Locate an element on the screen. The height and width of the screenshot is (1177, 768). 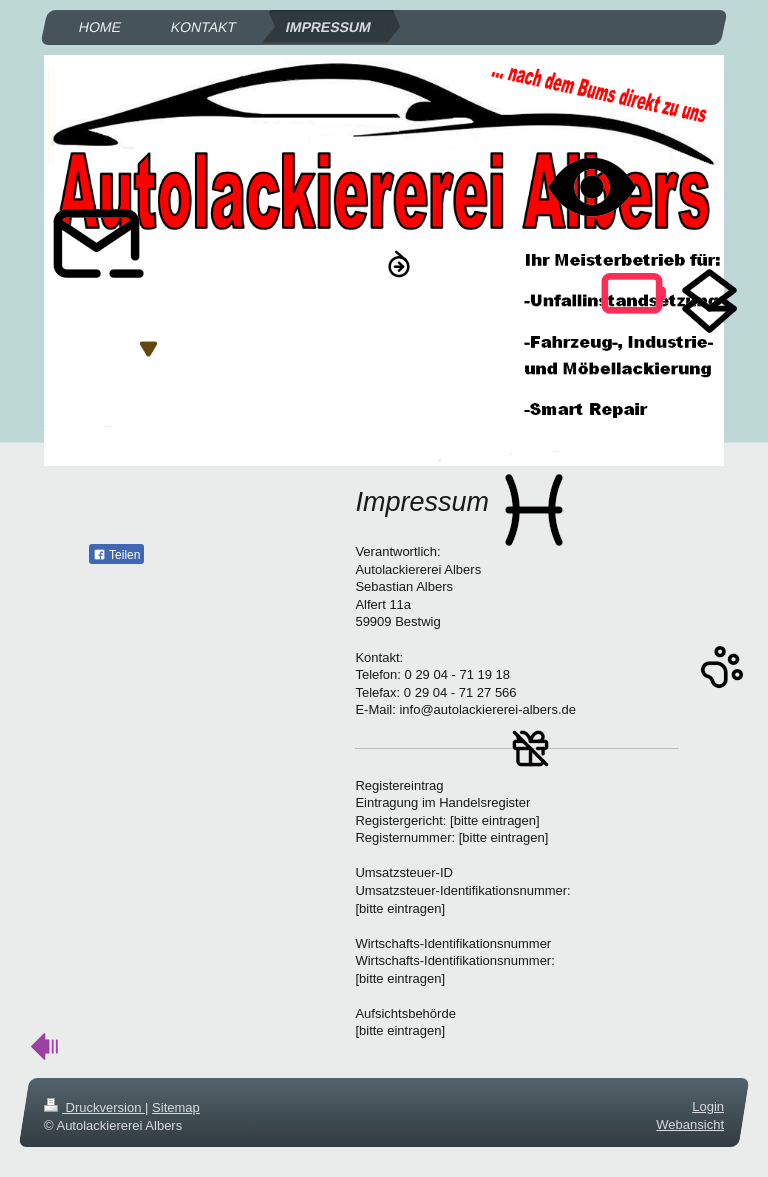
expand dropdown menu is located at coordinates (148, 348).